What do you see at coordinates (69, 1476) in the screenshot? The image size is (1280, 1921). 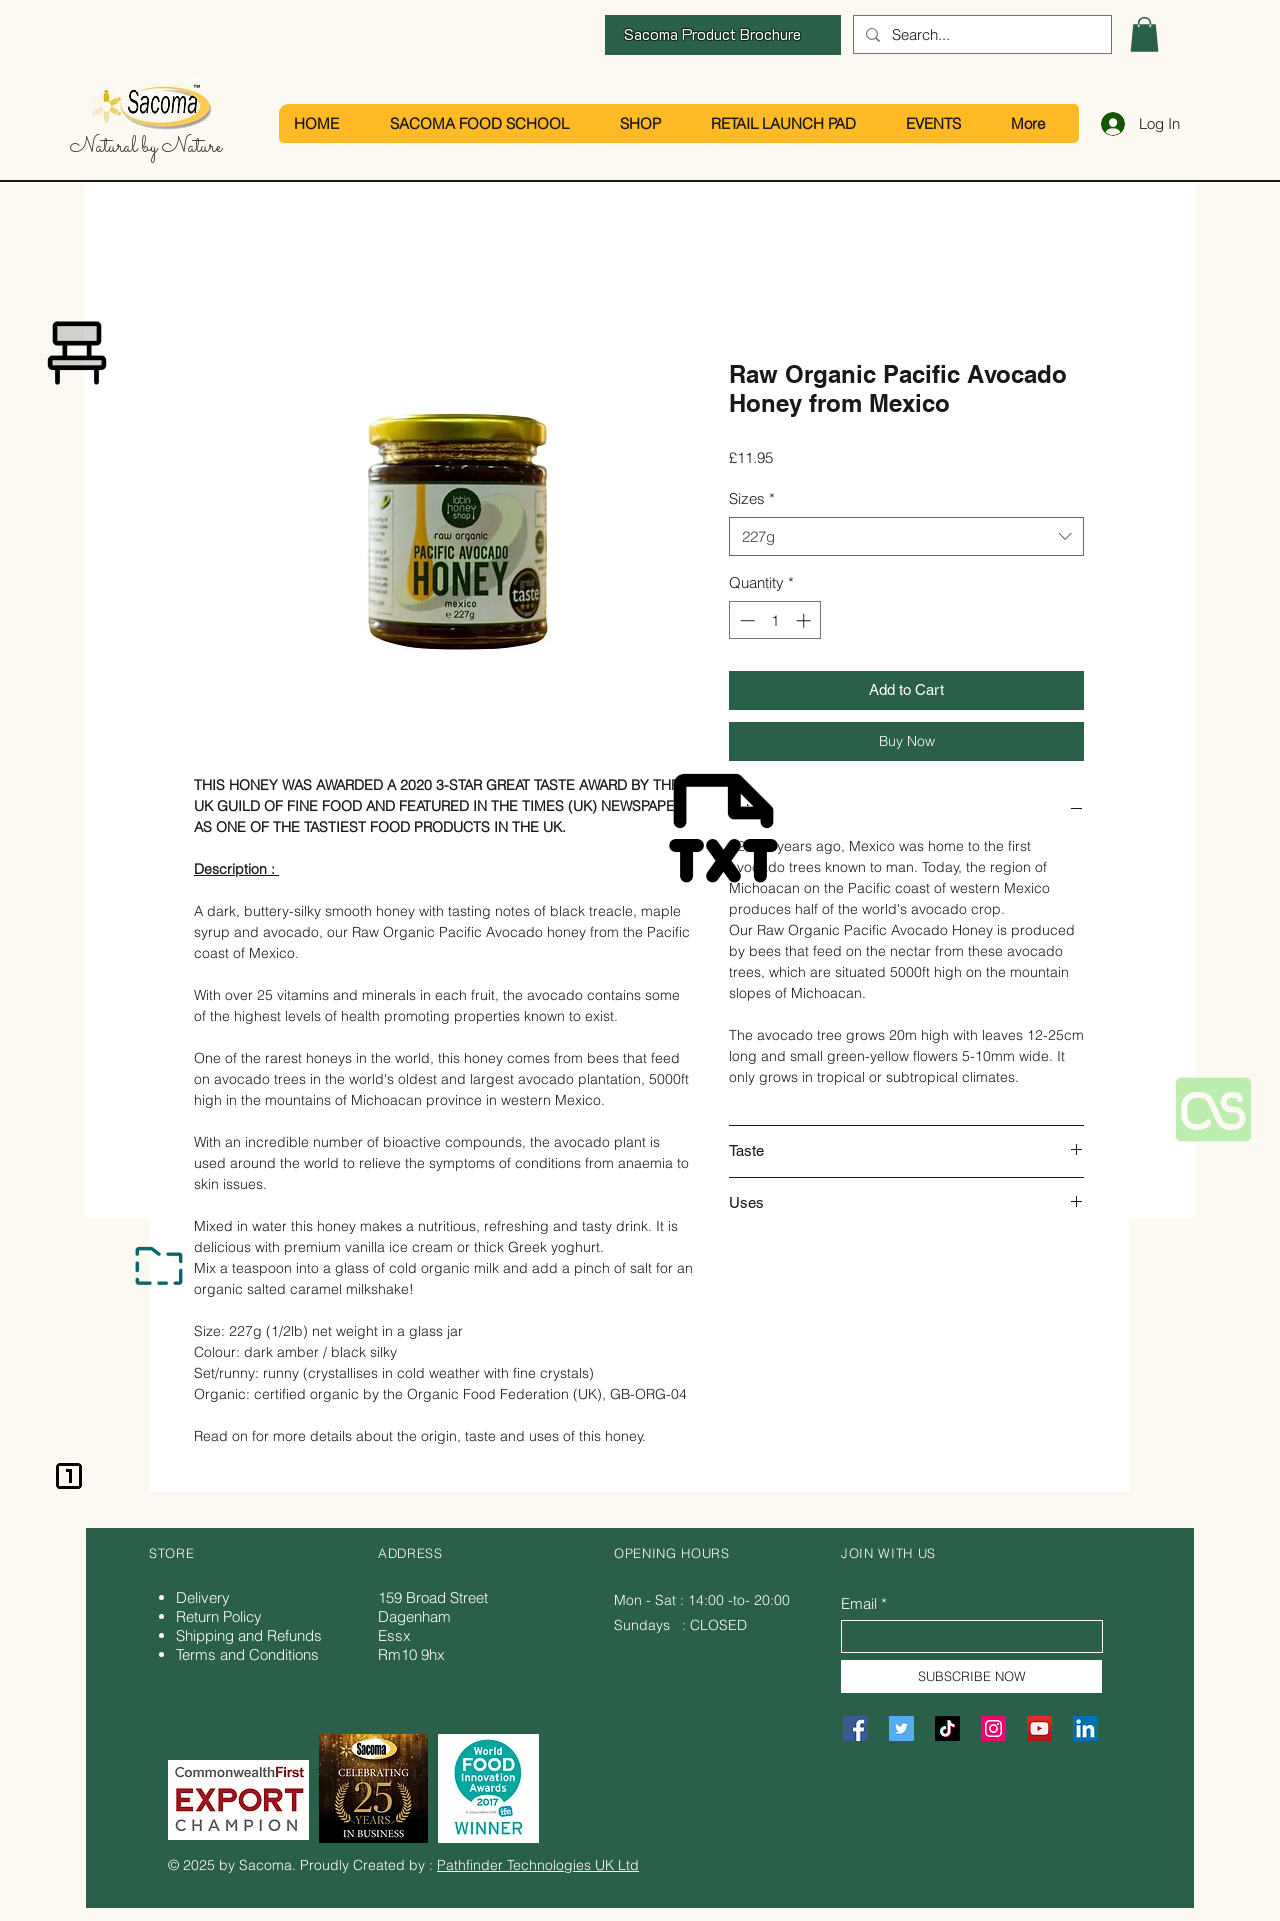 I see `select option one or first choice` at bounding box center [69, 1476].